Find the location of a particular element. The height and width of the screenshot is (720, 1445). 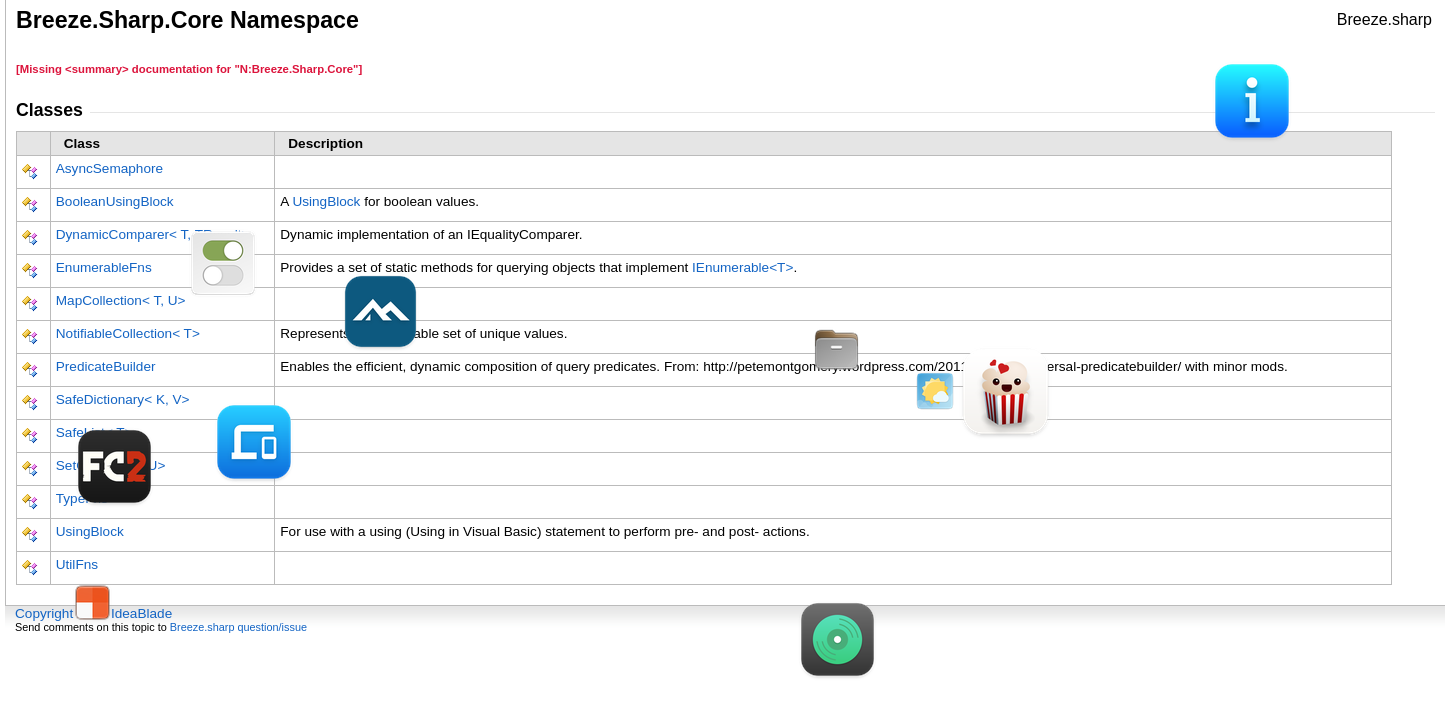

open g4music app is located at coordinates (837, 639).